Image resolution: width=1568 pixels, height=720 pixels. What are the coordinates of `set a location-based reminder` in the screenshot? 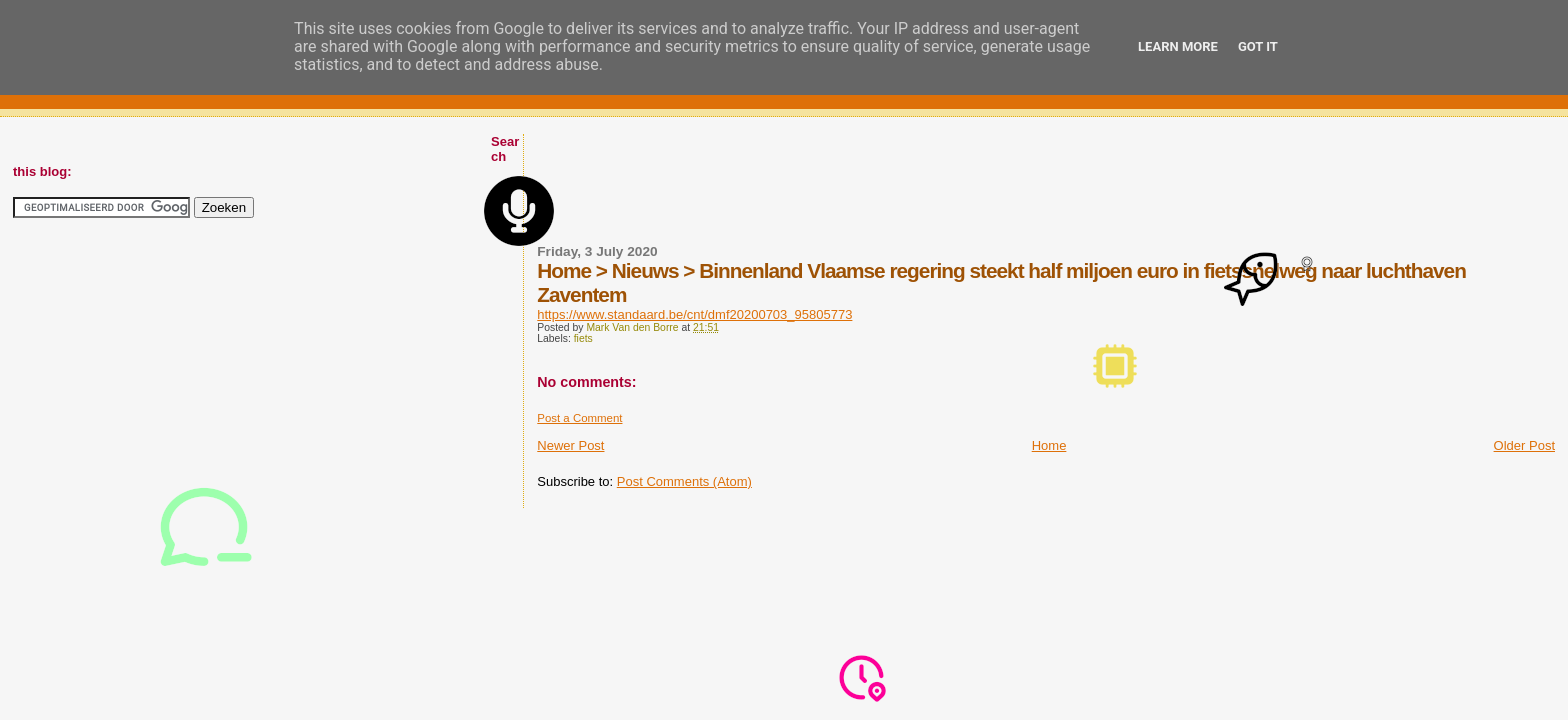 It's located at (861, 677).